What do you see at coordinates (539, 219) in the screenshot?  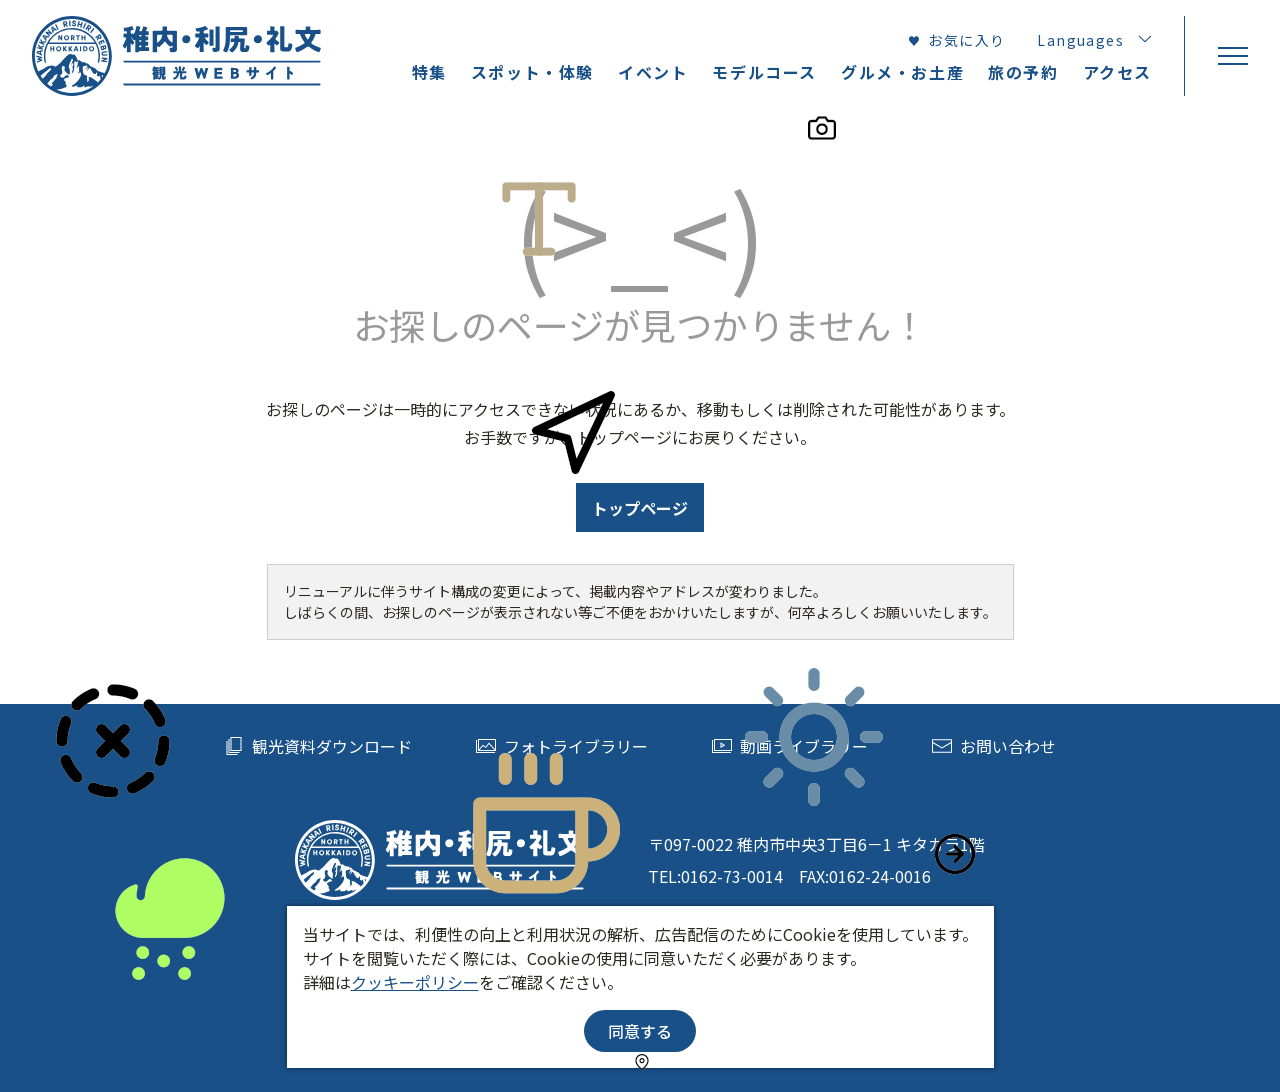 I see `access text formatting options` at bounding box center [539, 219].